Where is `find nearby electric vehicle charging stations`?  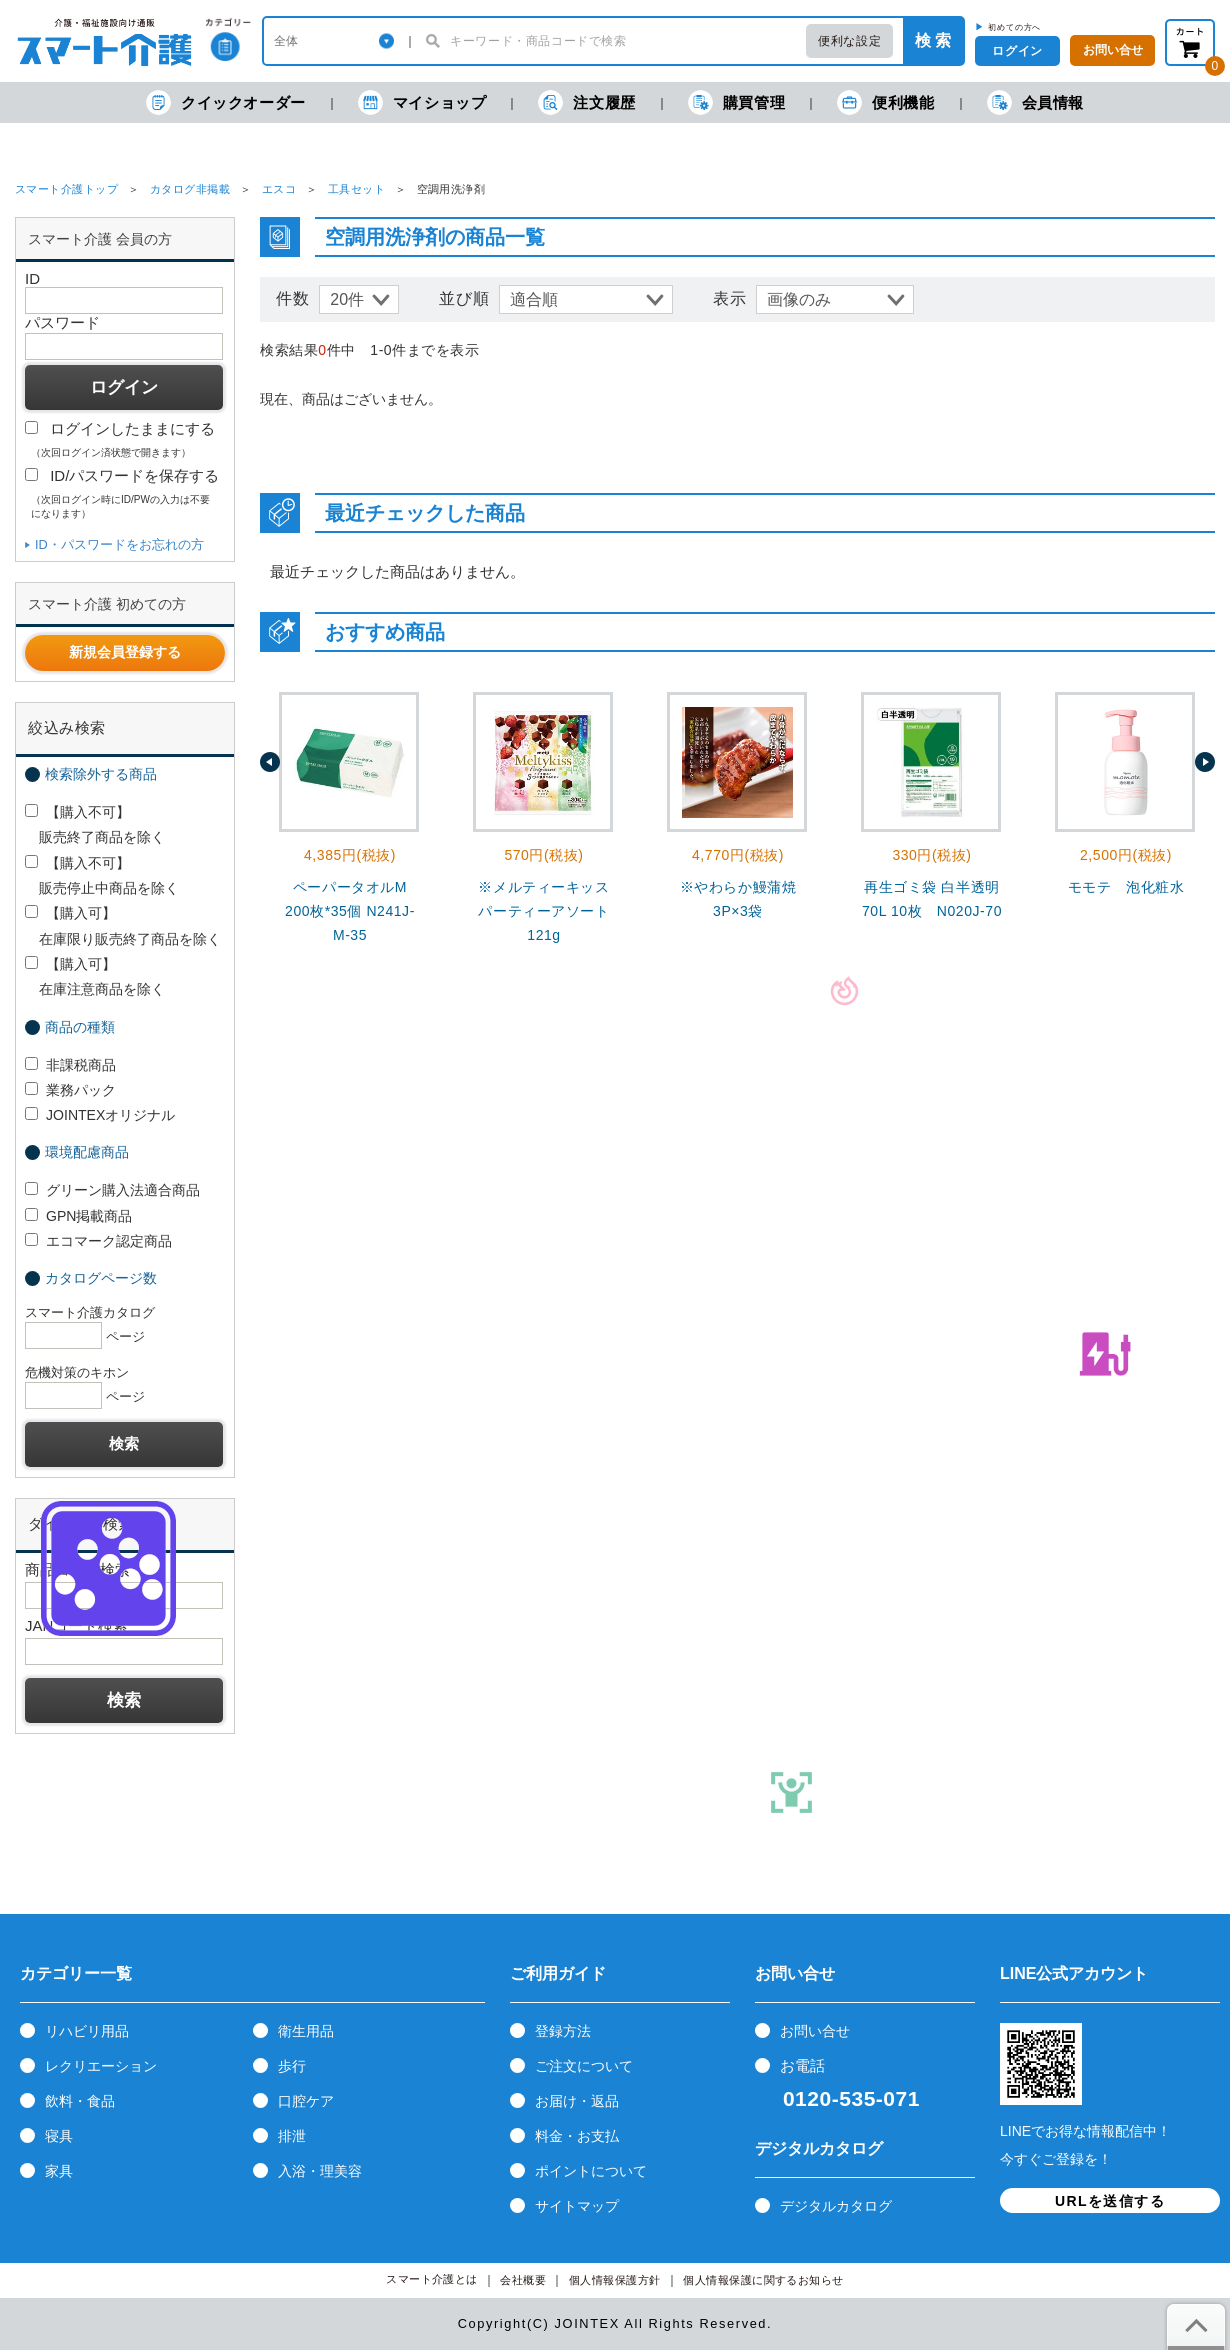
find nearby electric vehicle charging stations is located at coordinates (1104, 1354).